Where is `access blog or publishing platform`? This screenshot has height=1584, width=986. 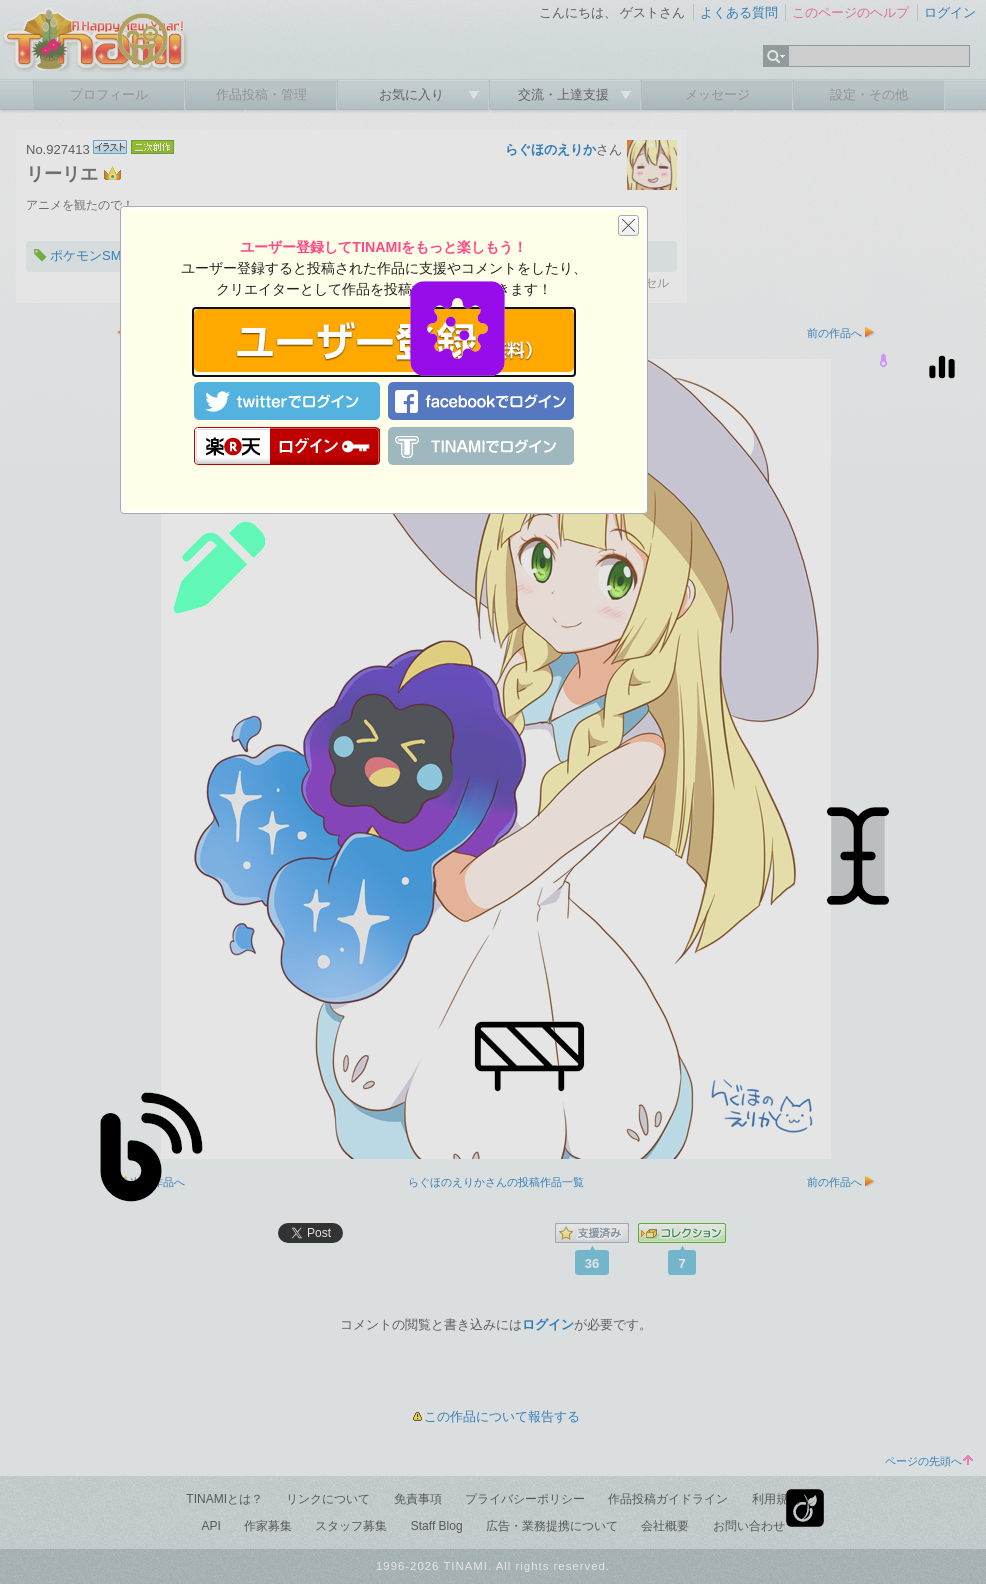
access blog or publishing platform is located at coordinates (148, 1147).